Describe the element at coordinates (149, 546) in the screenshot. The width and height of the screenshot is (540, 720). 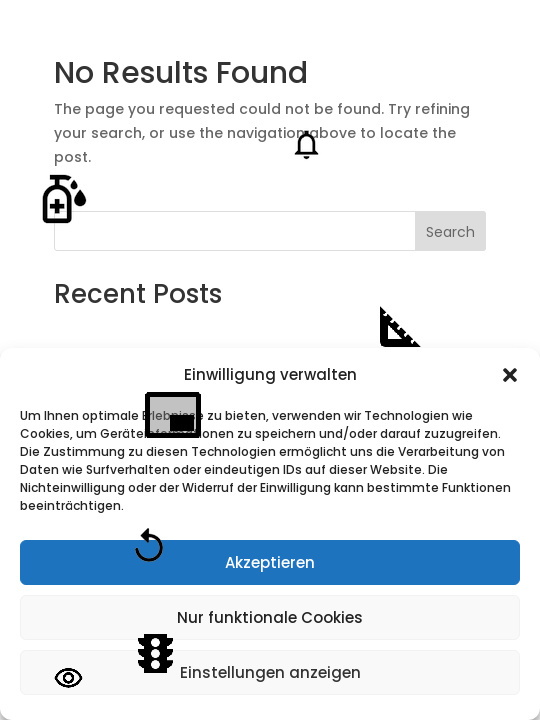
I see `replay or restart media from the beginning` at that location.